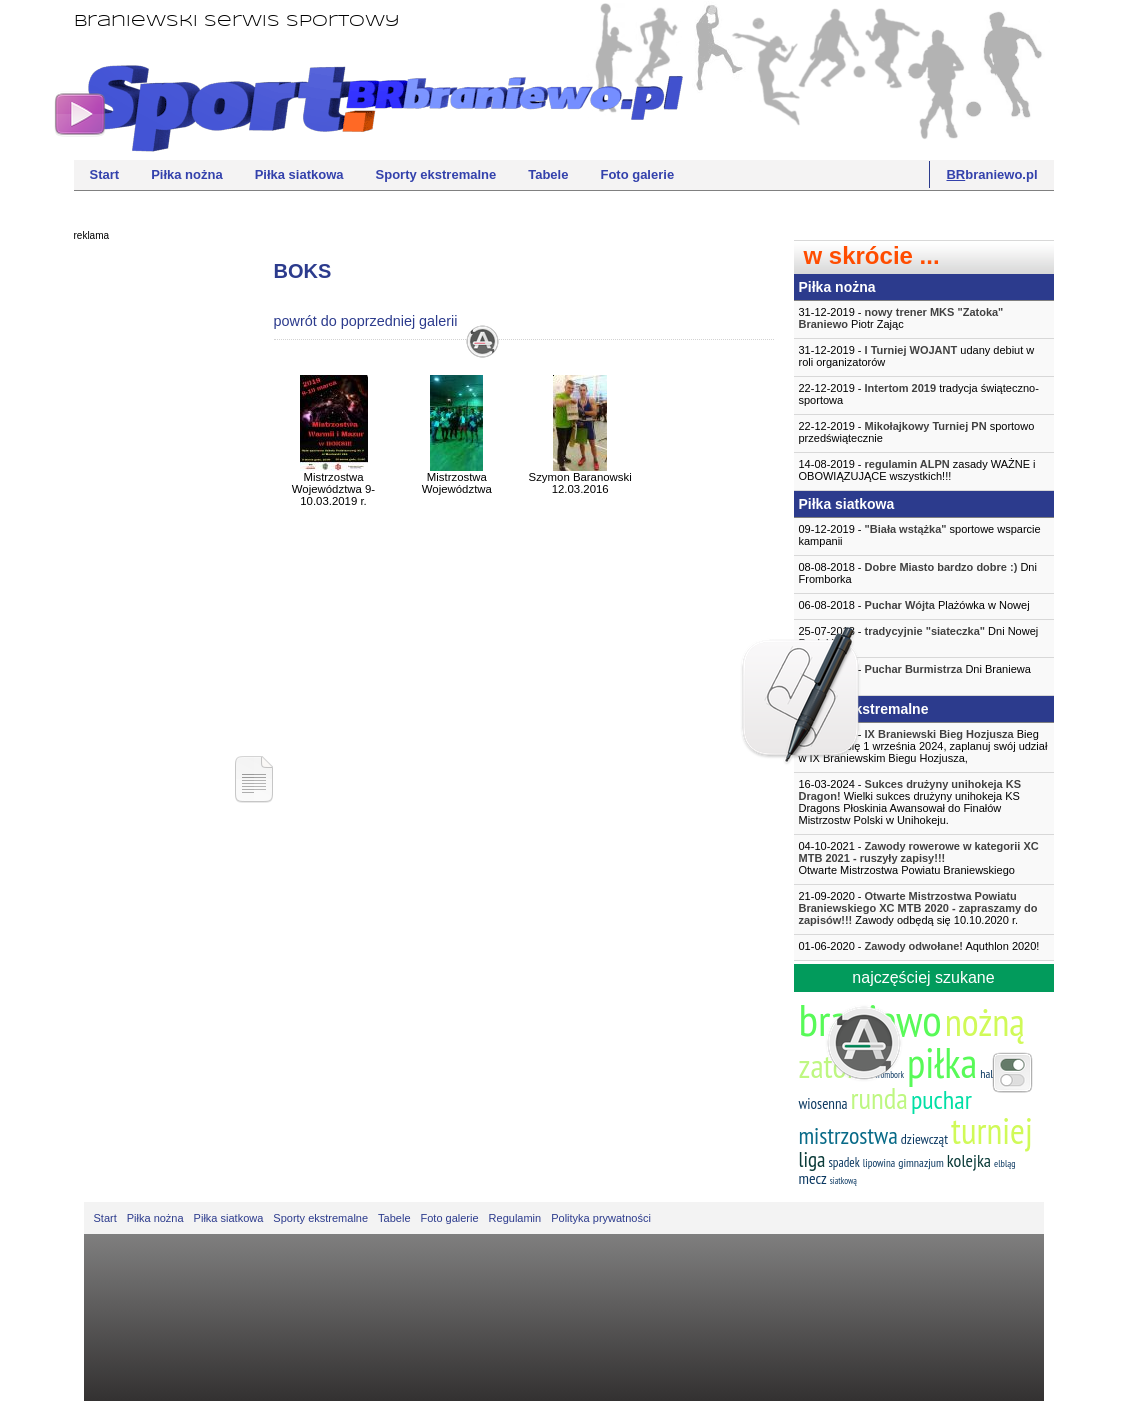 This screenshot has width=1127, height=1411. What do you see at coordinates (80, 114) in the screenshot?
I see `open celluloid media player` at bounding box center [80, 114].